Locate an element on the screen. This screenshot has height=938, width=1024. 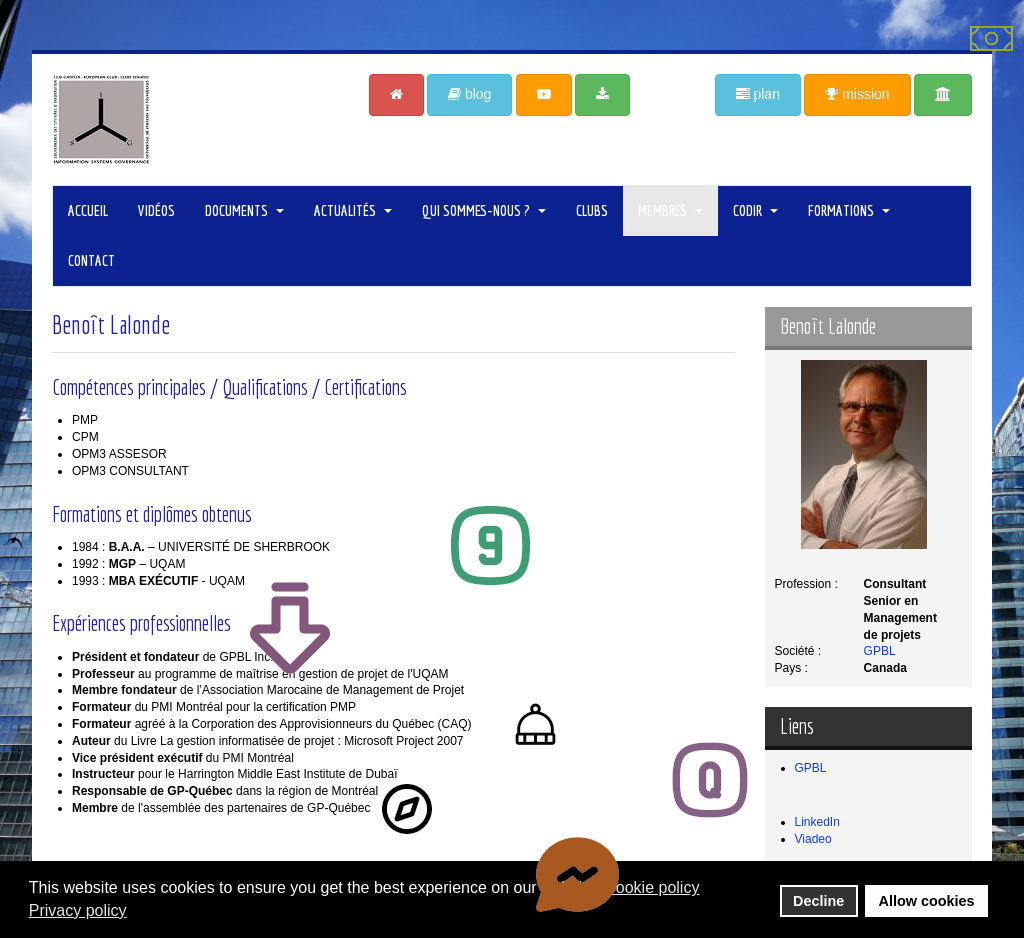
select winter or cold weather category is located at coordinates (535, 726).